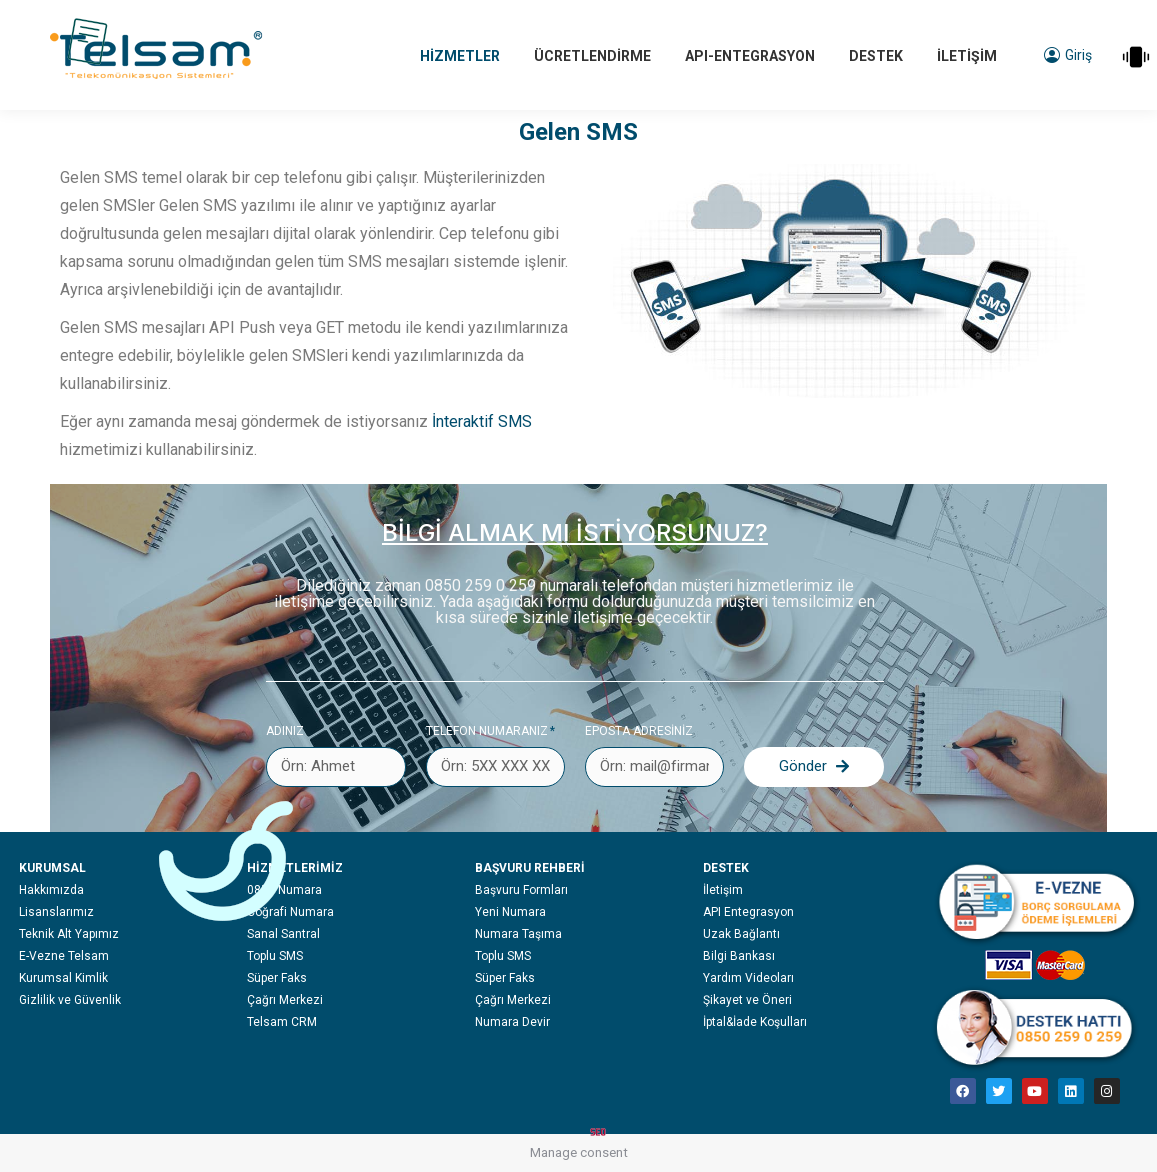  What do you see at coordinates (598, 1132) in the screenshot?
I see `access search engine optimization tools` at bounding box center [598, 1132].